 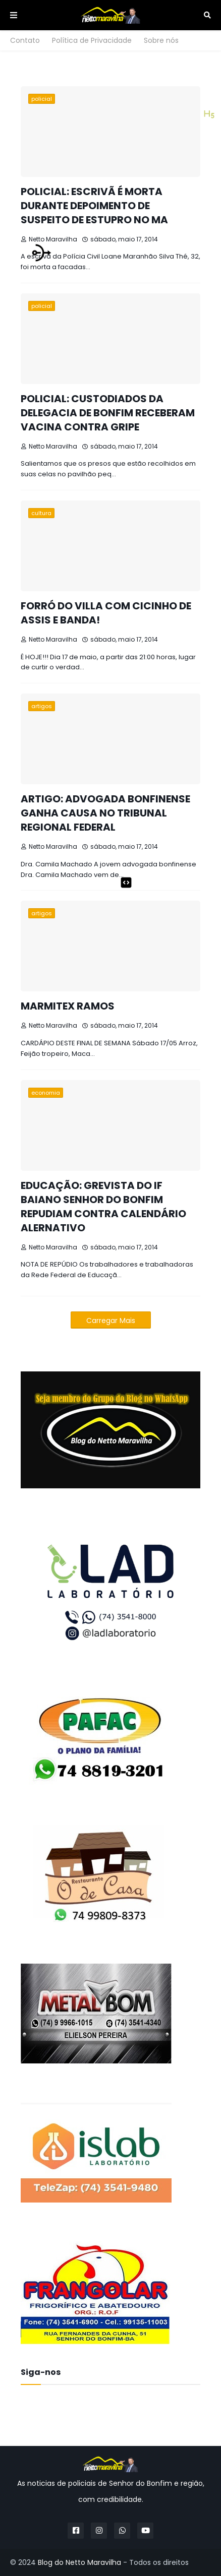 What do you see at coordinates (126, 883) in the screenshot?
I see `view or edit source code` at bounding box center [126, 883].